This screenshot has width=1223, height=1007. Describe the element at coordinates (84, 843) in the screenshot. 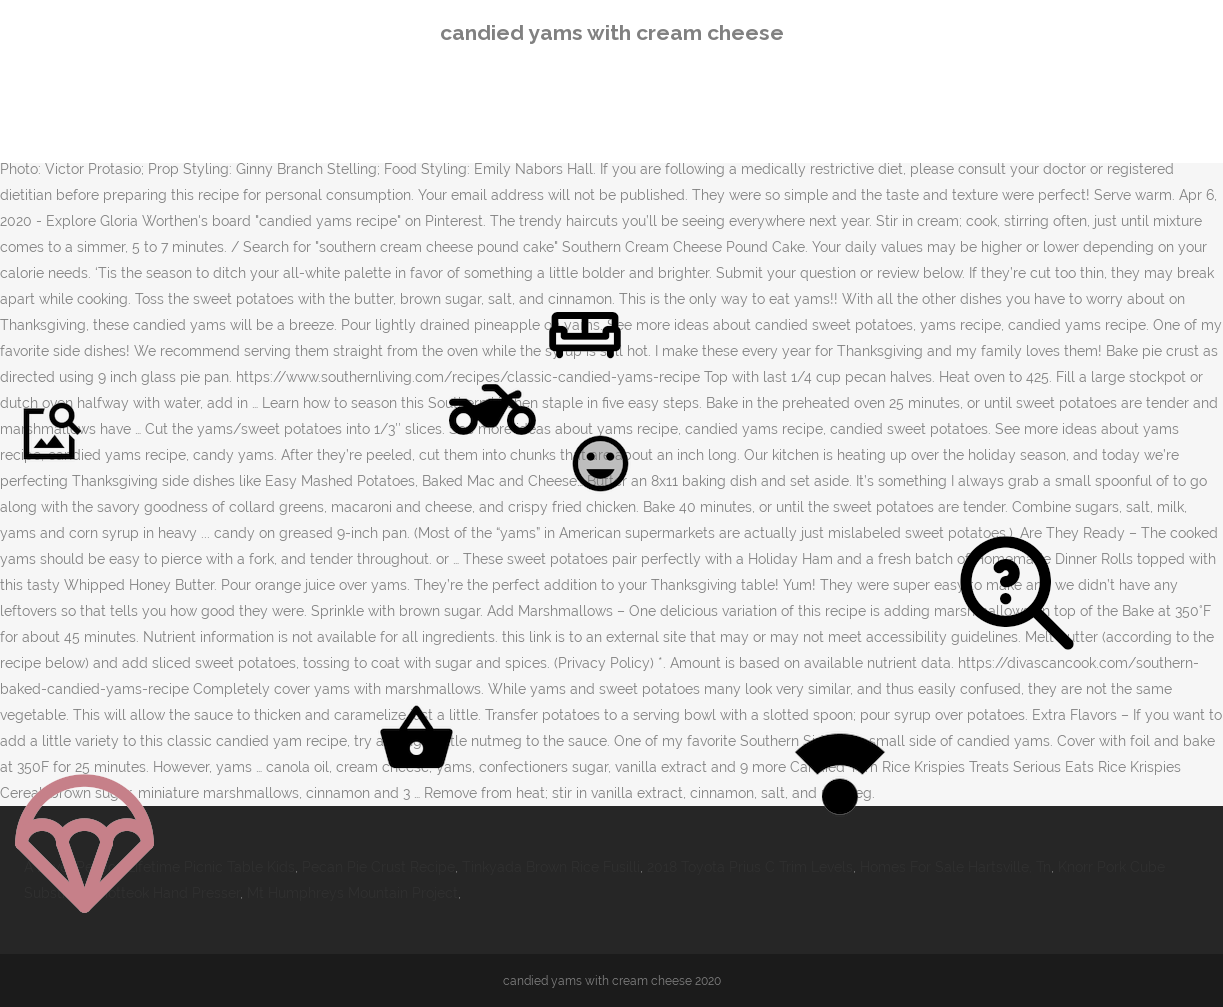

I see `access emergency or backup support options` at that location.